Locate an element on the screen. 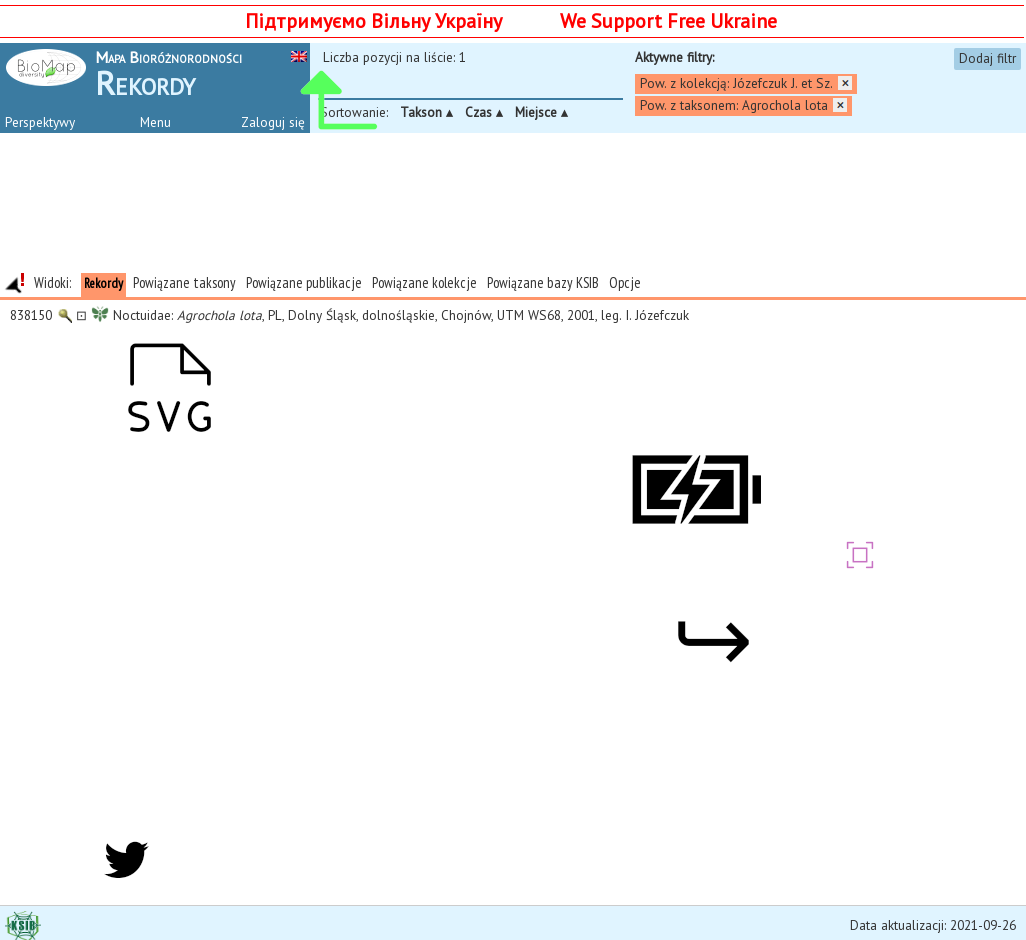 The image size is (1026, 940). scan a QR code or barcode is located at coordinates (860, 555).